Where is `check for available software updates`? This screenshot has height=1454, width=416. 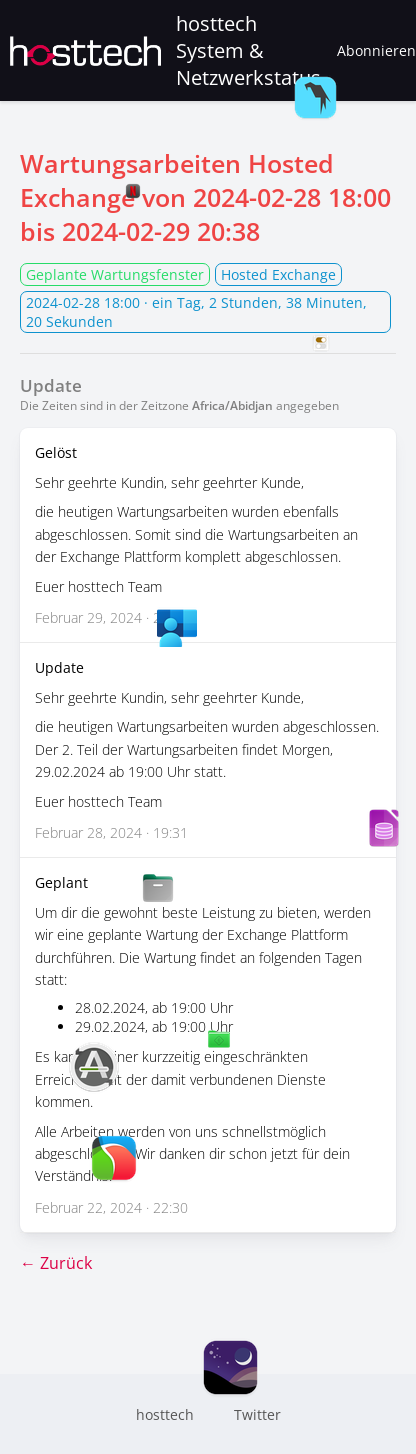 check for available software updates is located at coordinates (94, 1067).